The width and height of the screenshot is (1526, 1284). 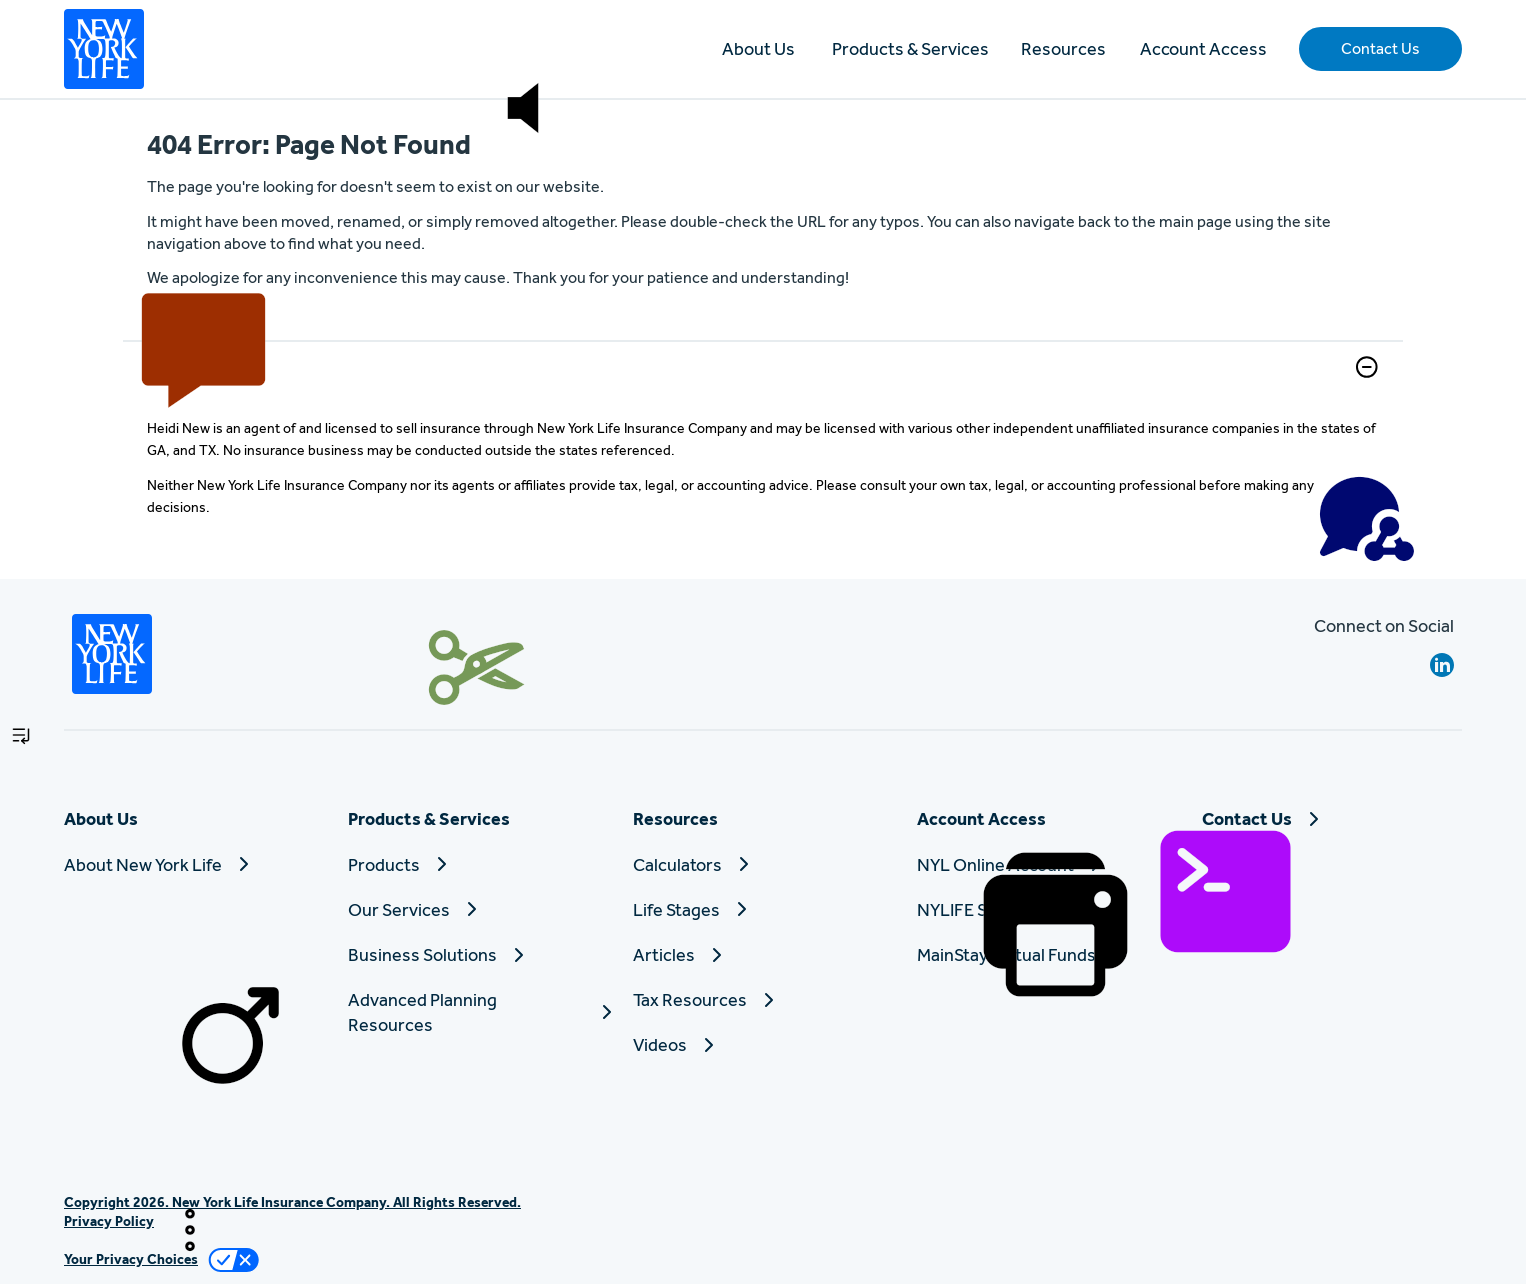 I want to click on select male gender option, so click(x=230, y=1035).